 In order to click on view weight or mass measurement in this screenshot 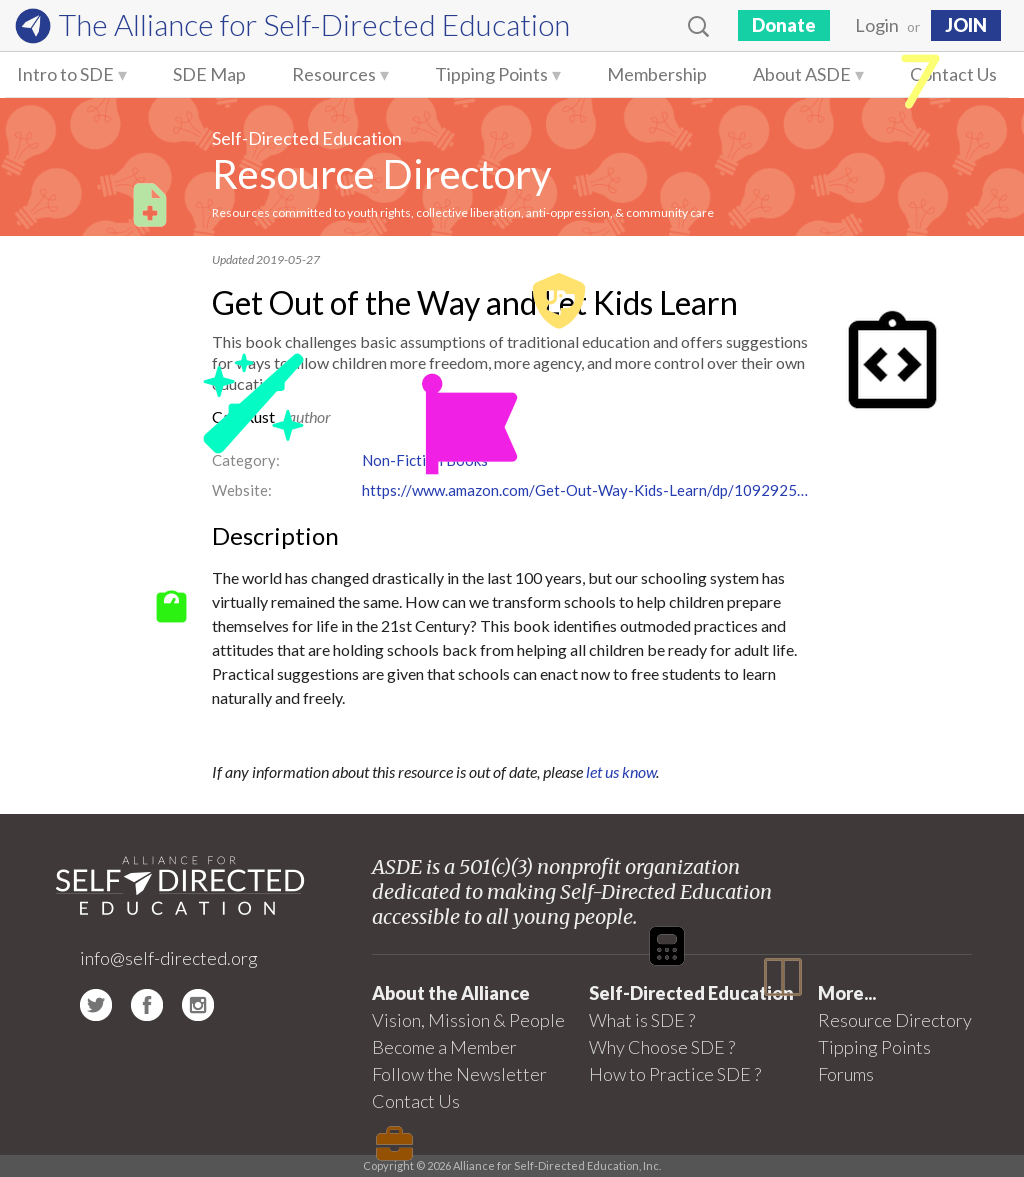, I will do `click(171, 607)`.